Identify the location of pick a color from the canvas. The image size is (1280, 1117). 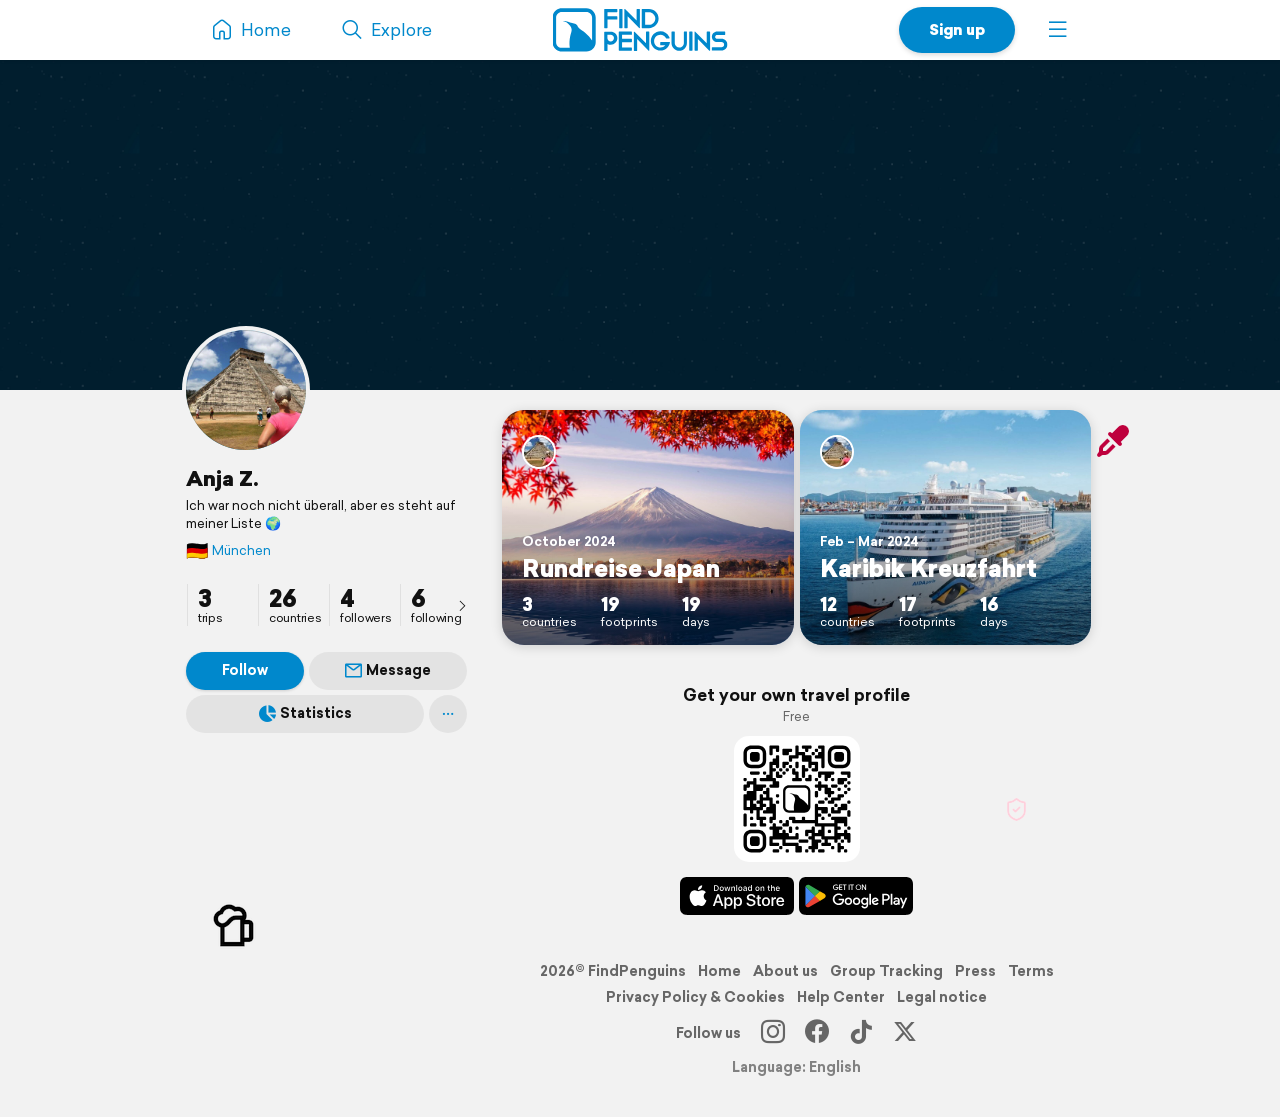
(1113, 441).